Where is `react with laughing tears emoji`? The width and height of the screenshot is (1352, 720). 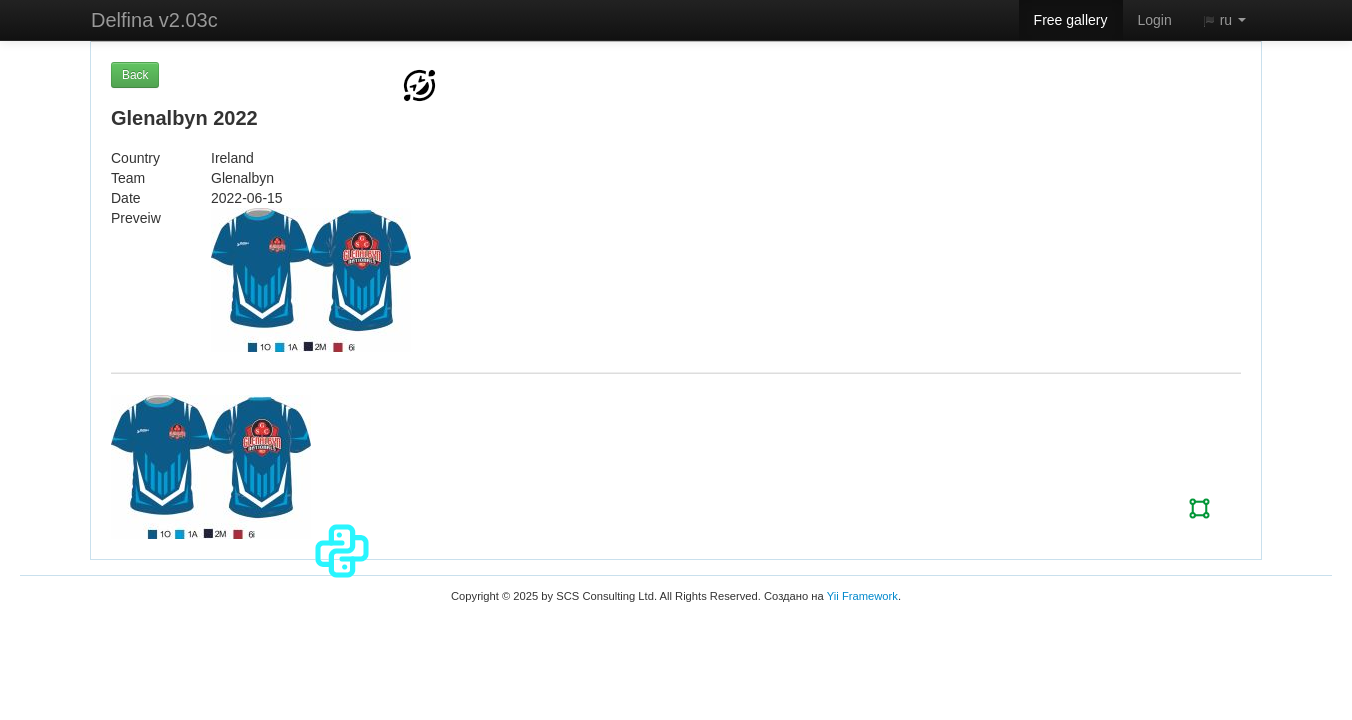 react with laughing tears emoji is located at coordinates (419, 85).